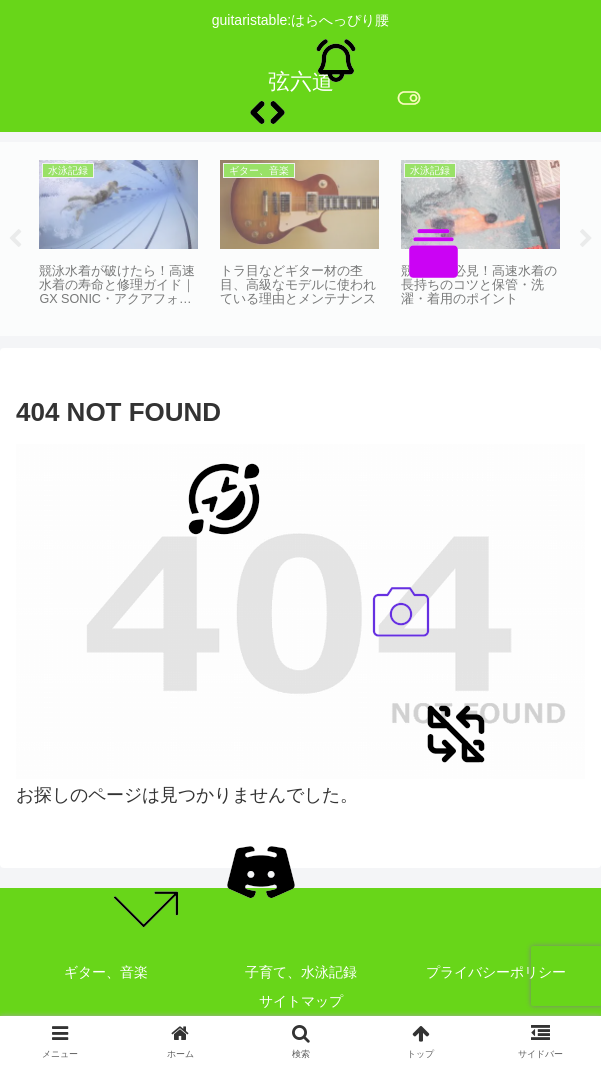 Image resolution: width=601 pixels, height=1066 pixels. Describe the element at coordinates (401, 613) in the screenshot. I see `take a photo` at that location.